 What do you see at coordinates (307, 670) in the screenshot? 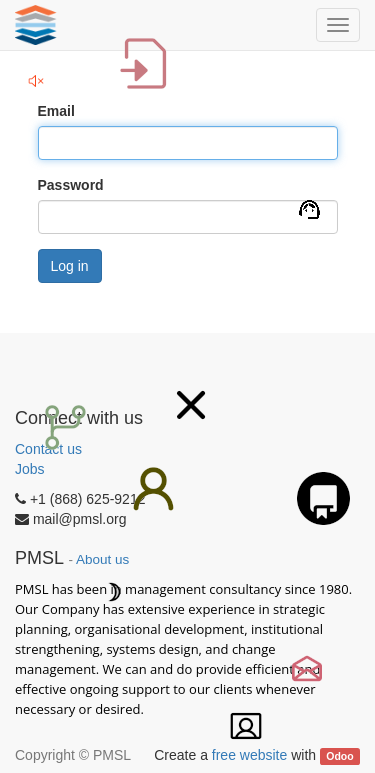
I see `mark message as read` at bounding box center [307, 670].